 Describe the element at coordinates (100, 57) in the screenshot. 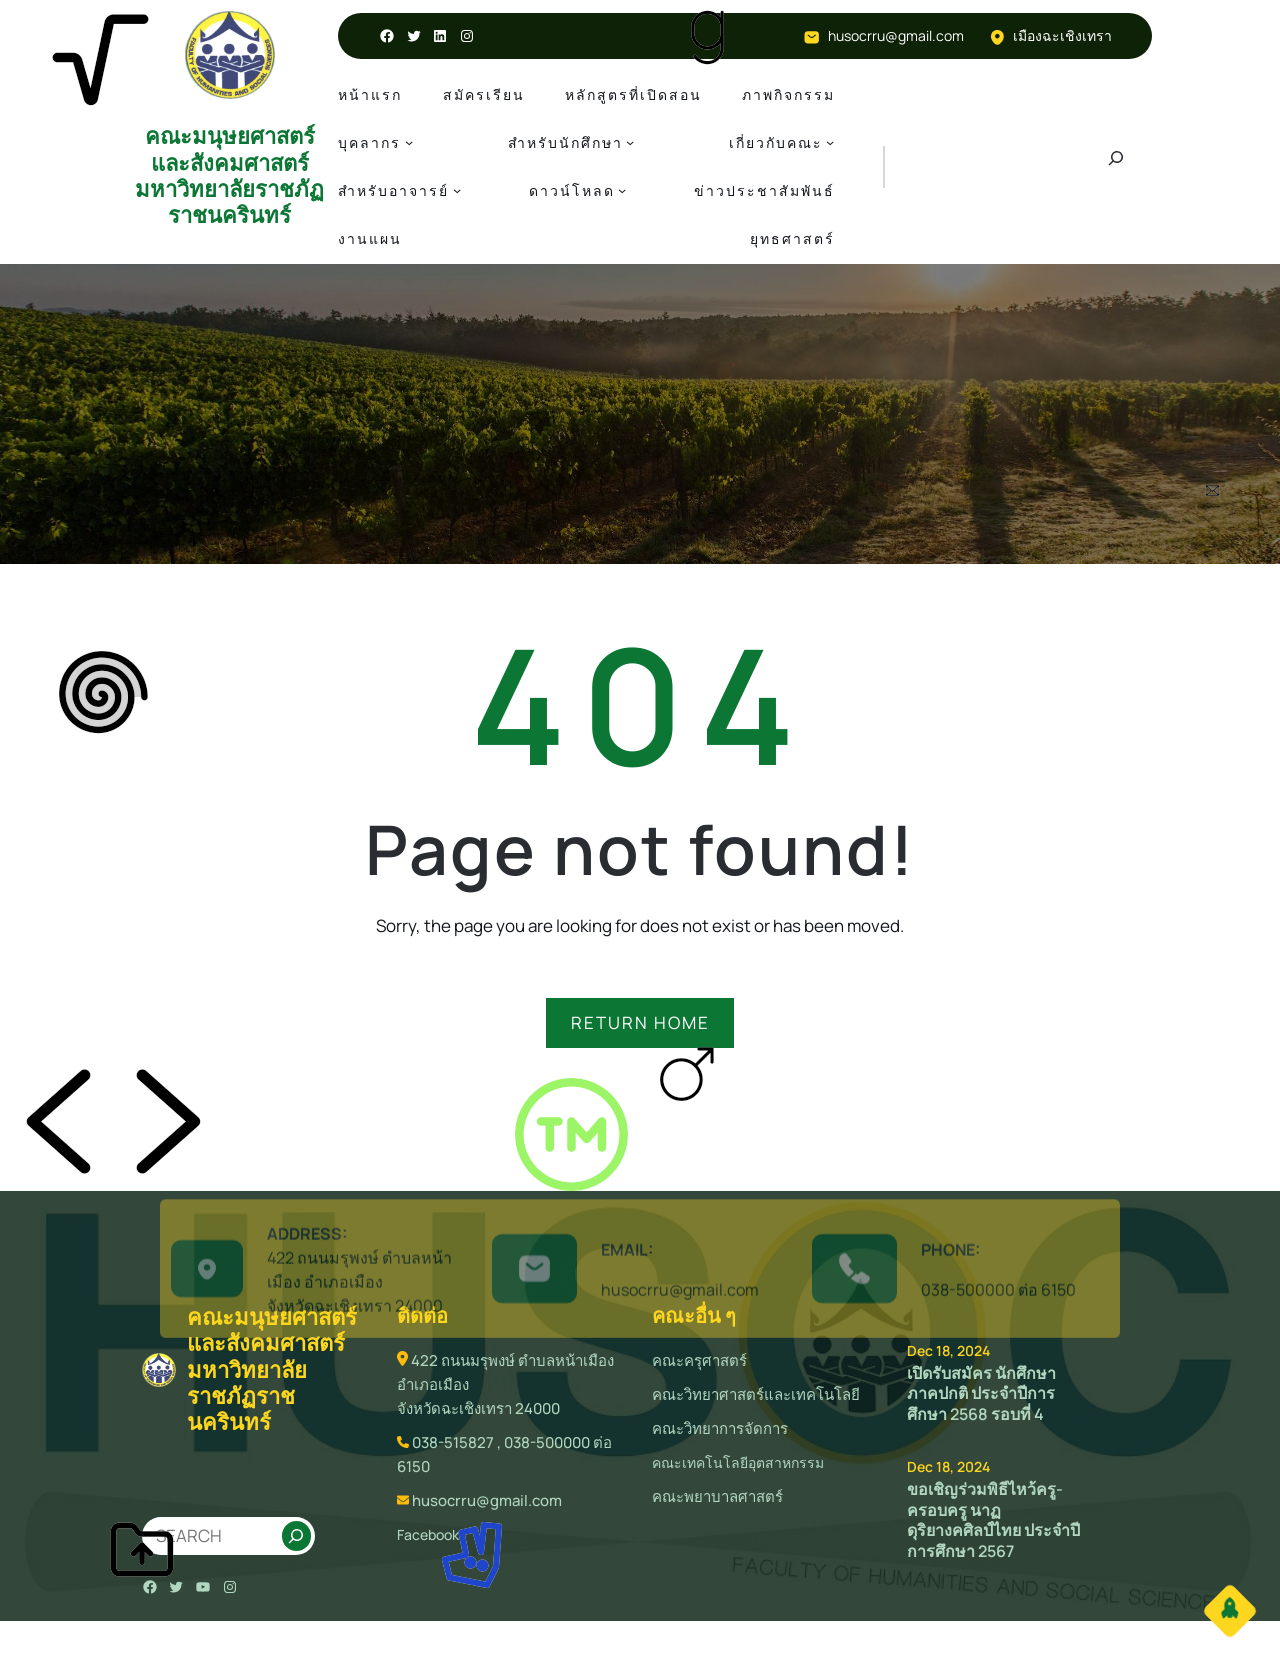

I see `square root mathematical operation` at that location.